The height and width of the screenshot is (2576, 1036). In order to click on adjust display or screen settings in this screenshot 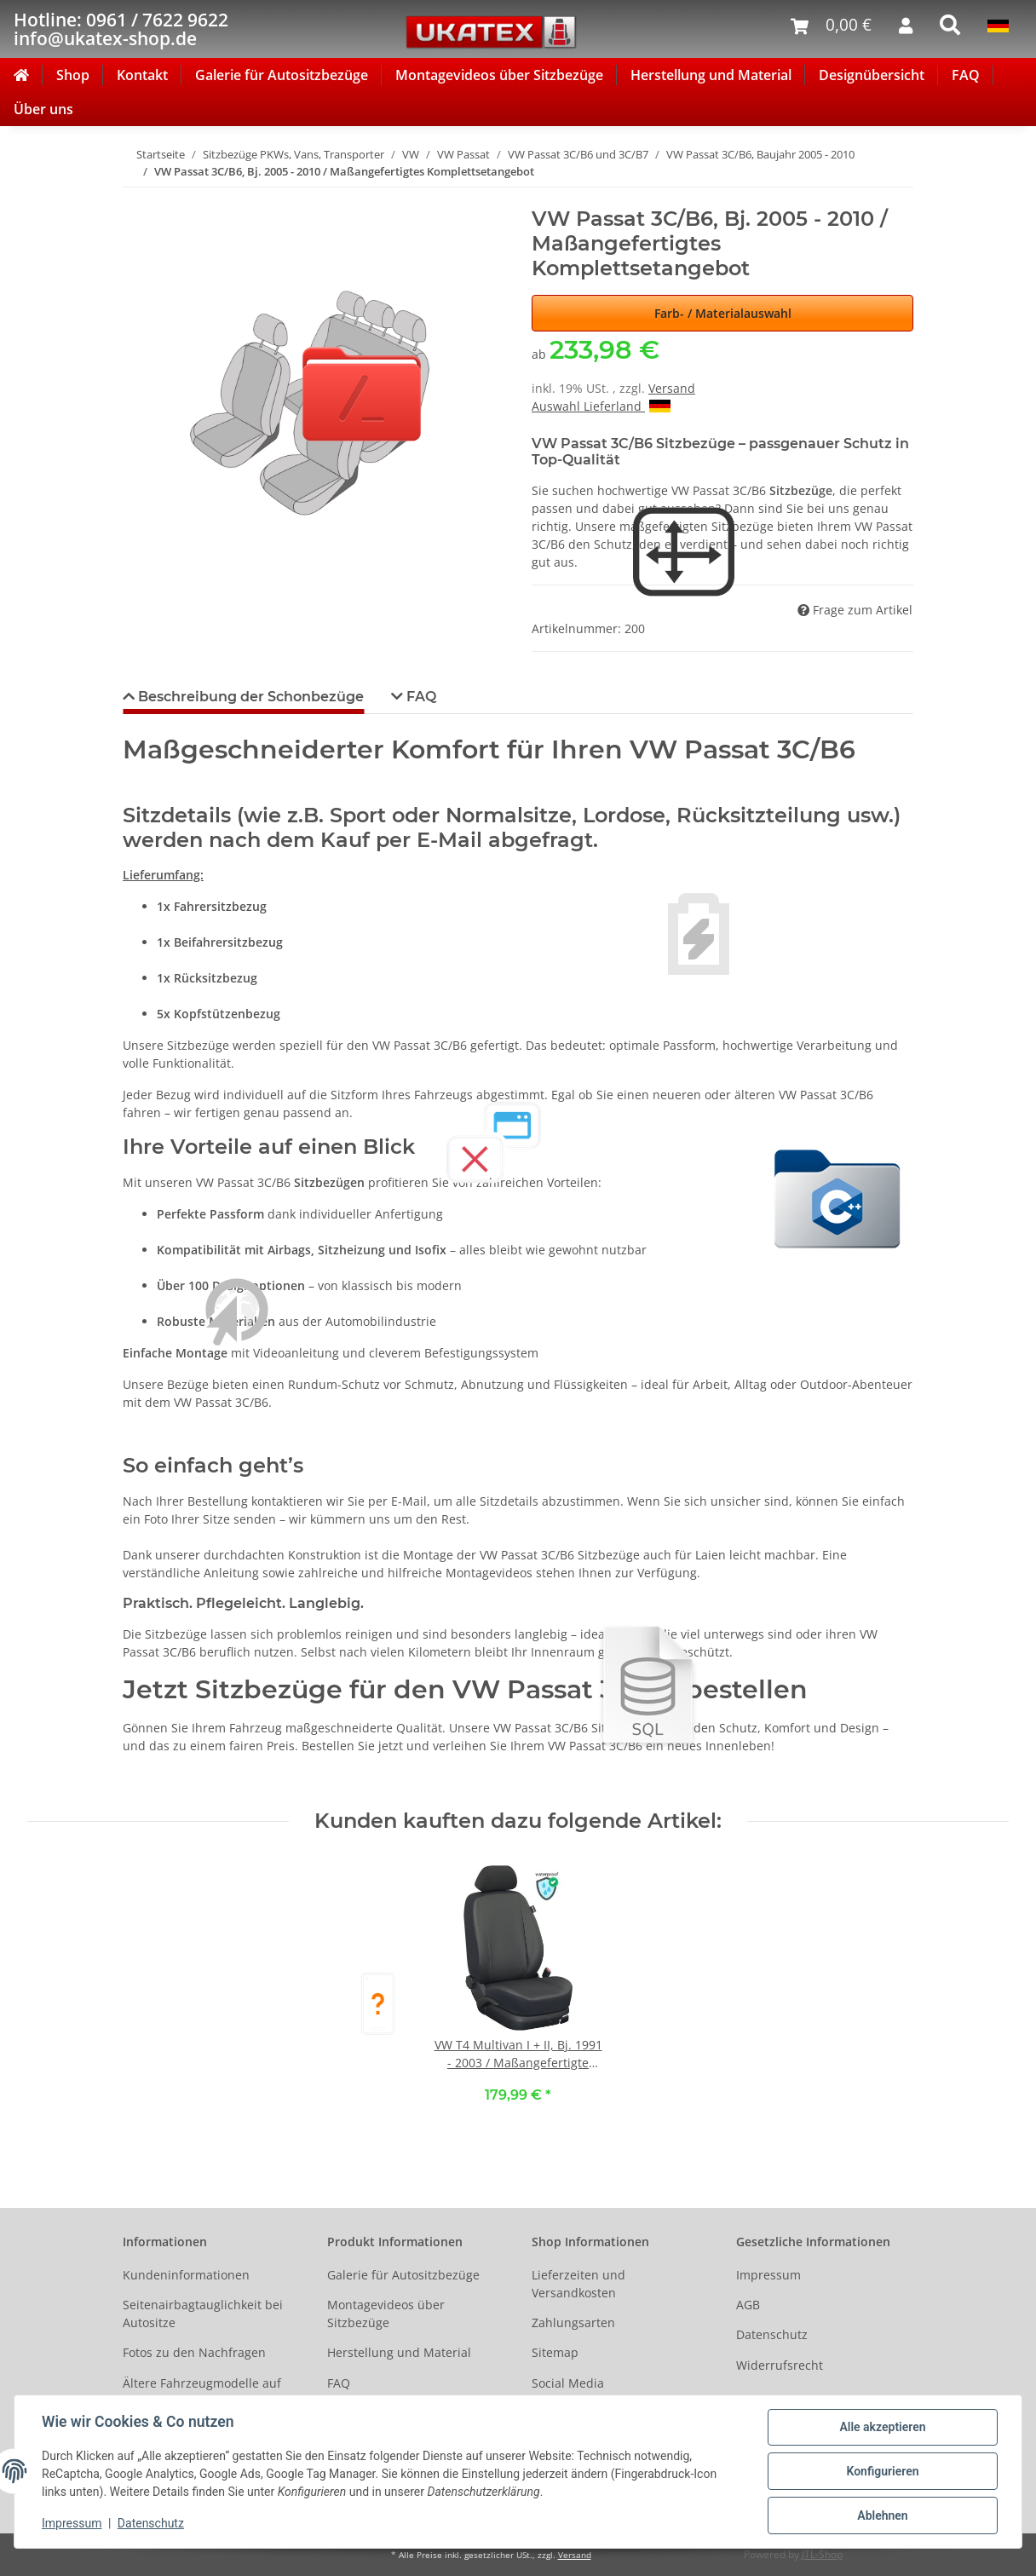, I will do `click(683, 551)`.